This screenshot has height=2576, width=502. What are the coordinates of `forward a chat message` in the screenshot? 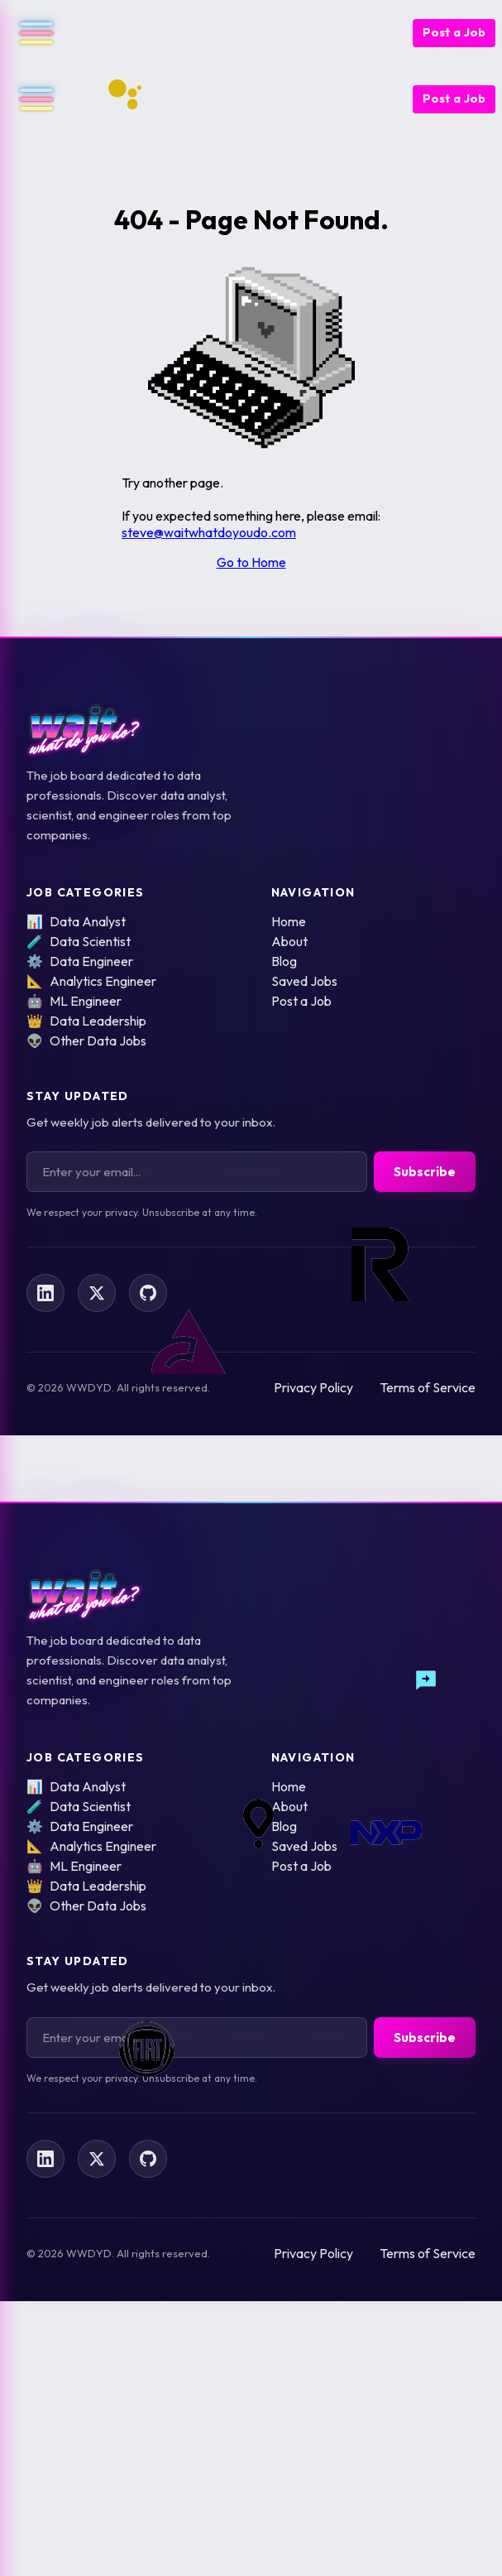 It's located at (426, 1680).